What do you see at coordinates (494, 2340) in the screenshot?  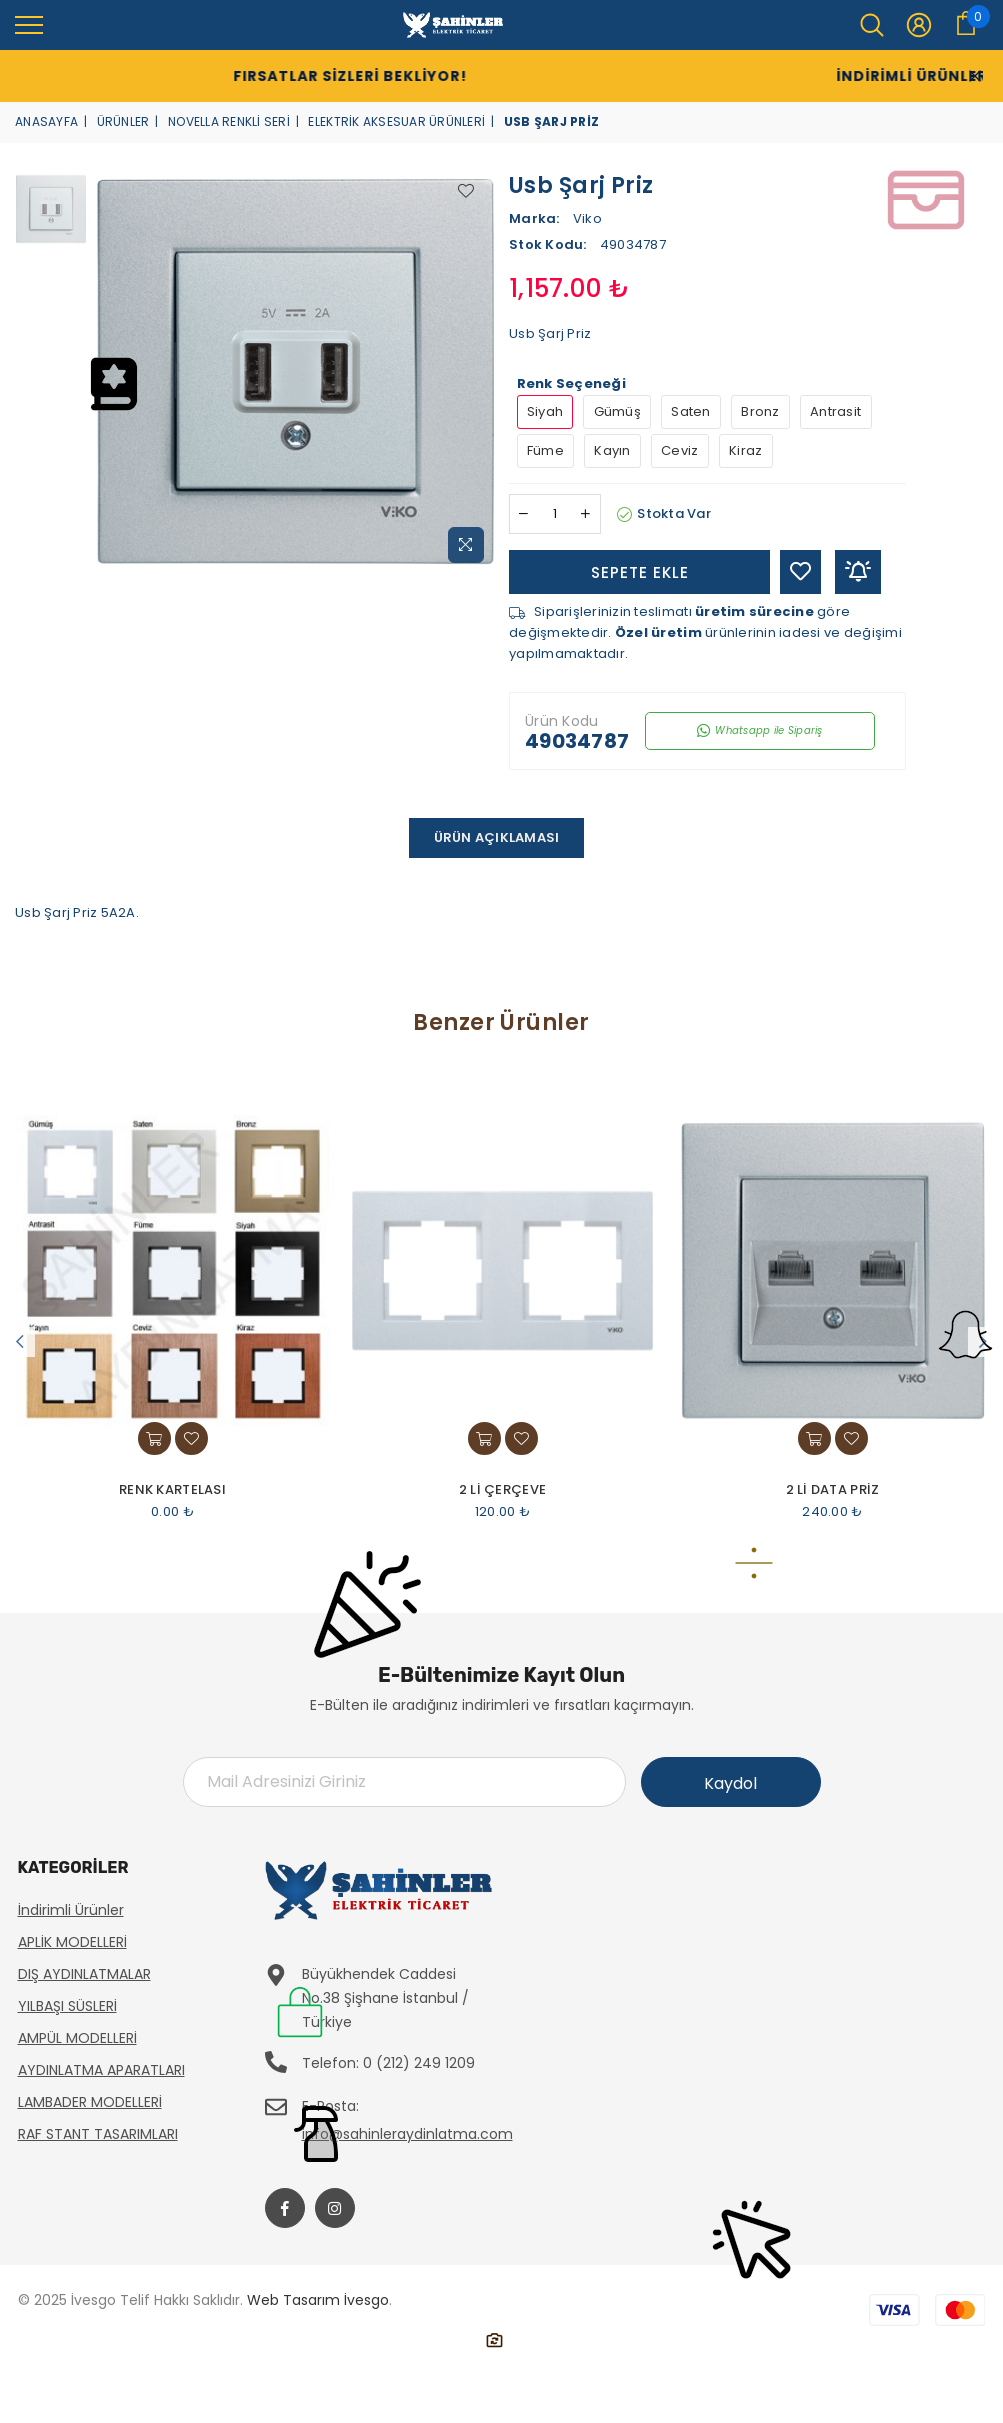 I see `switch between front and rear camera` at bounding box center [494, 2340].